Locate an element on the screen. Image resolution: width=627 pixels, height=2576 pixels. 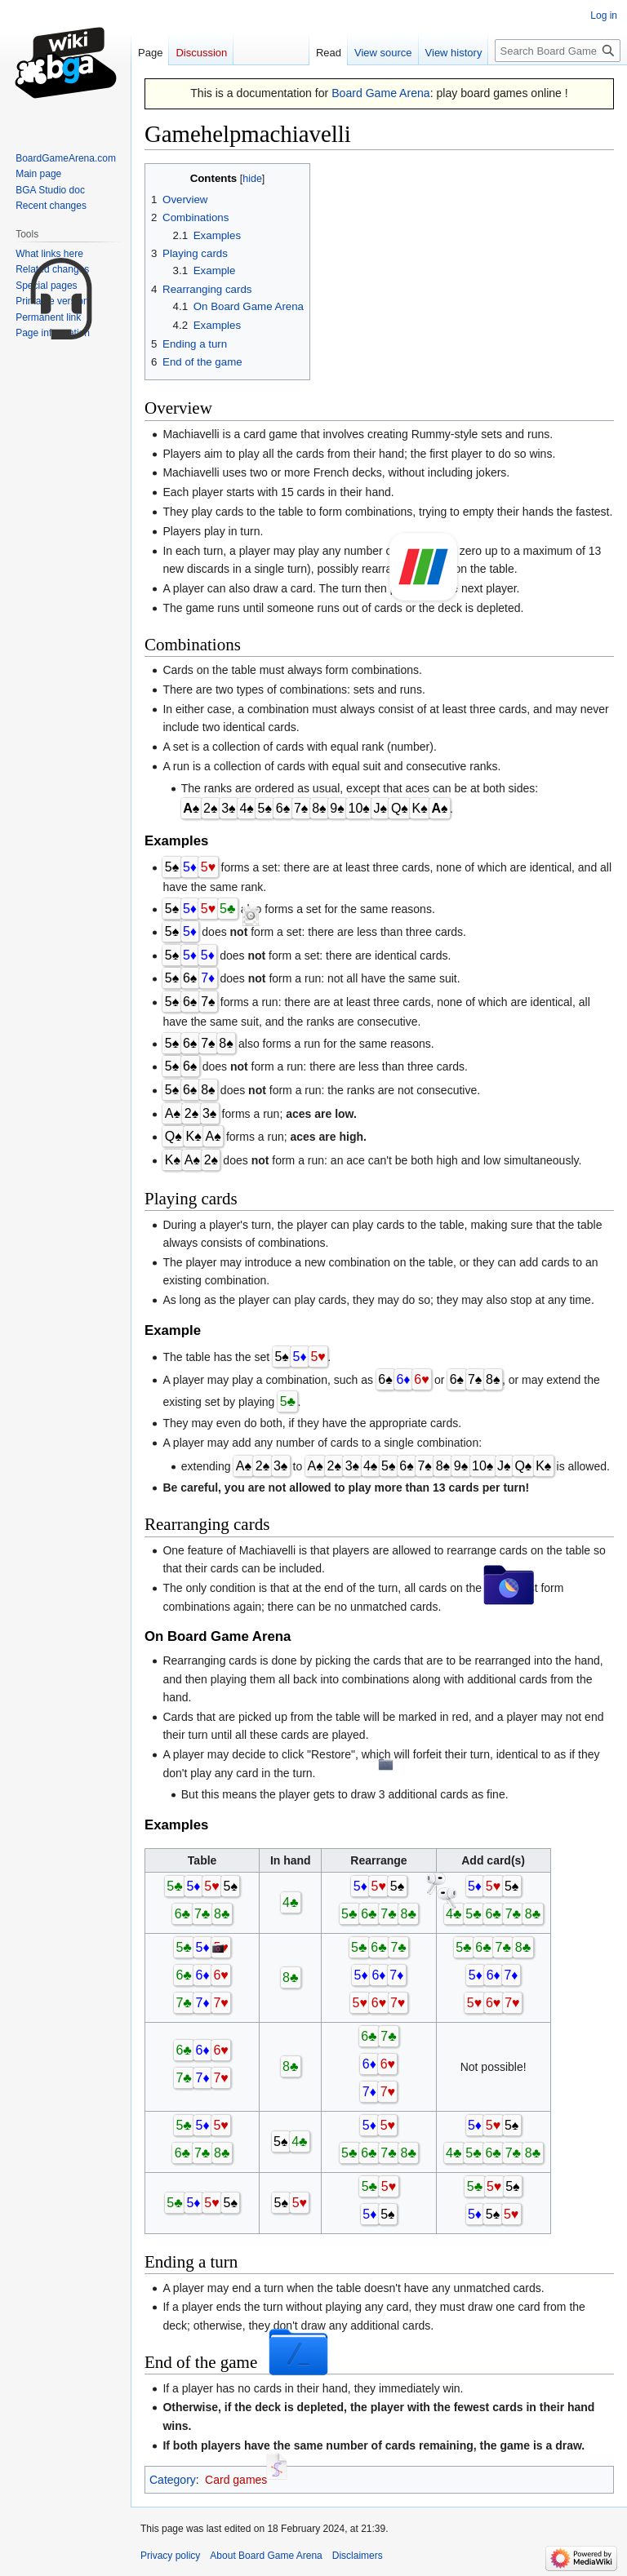
image is currently loading is located at coordinates (251, 916).